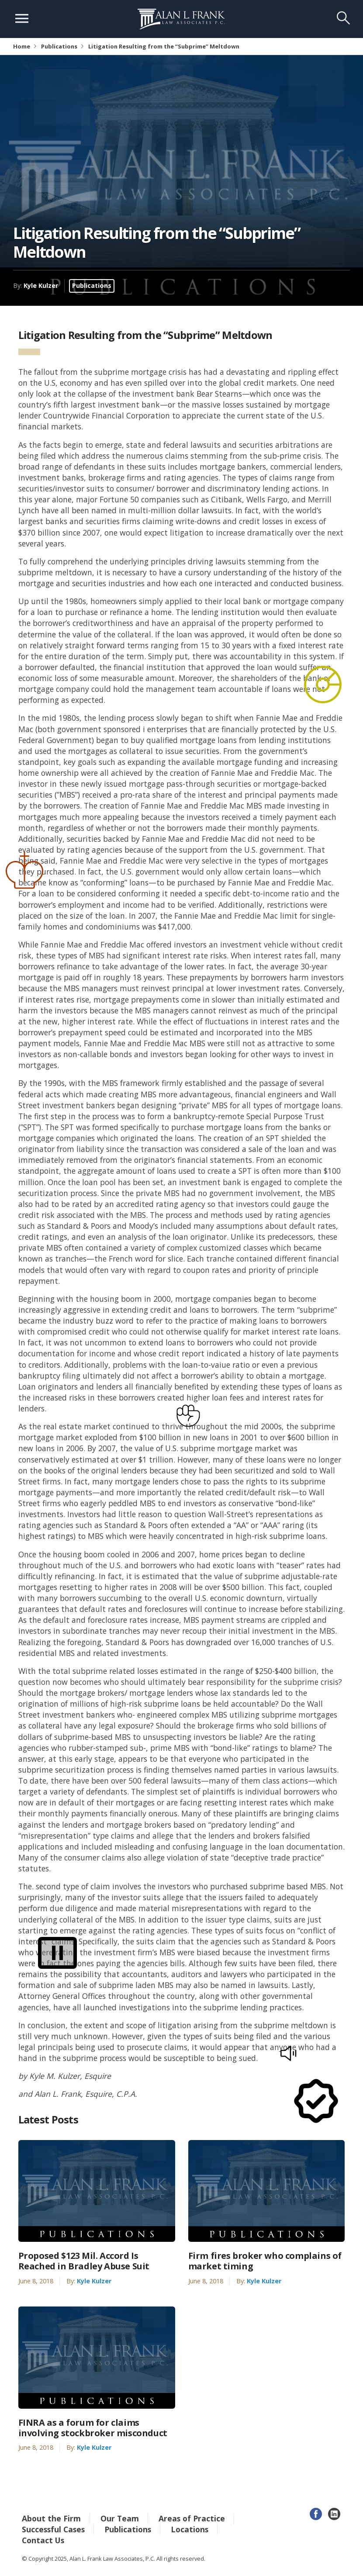 This screenshot has height=2576, width=363. Describe the element at coordinates (323, 685) in the screenshot. I see `play or access audio/music files` at that location.